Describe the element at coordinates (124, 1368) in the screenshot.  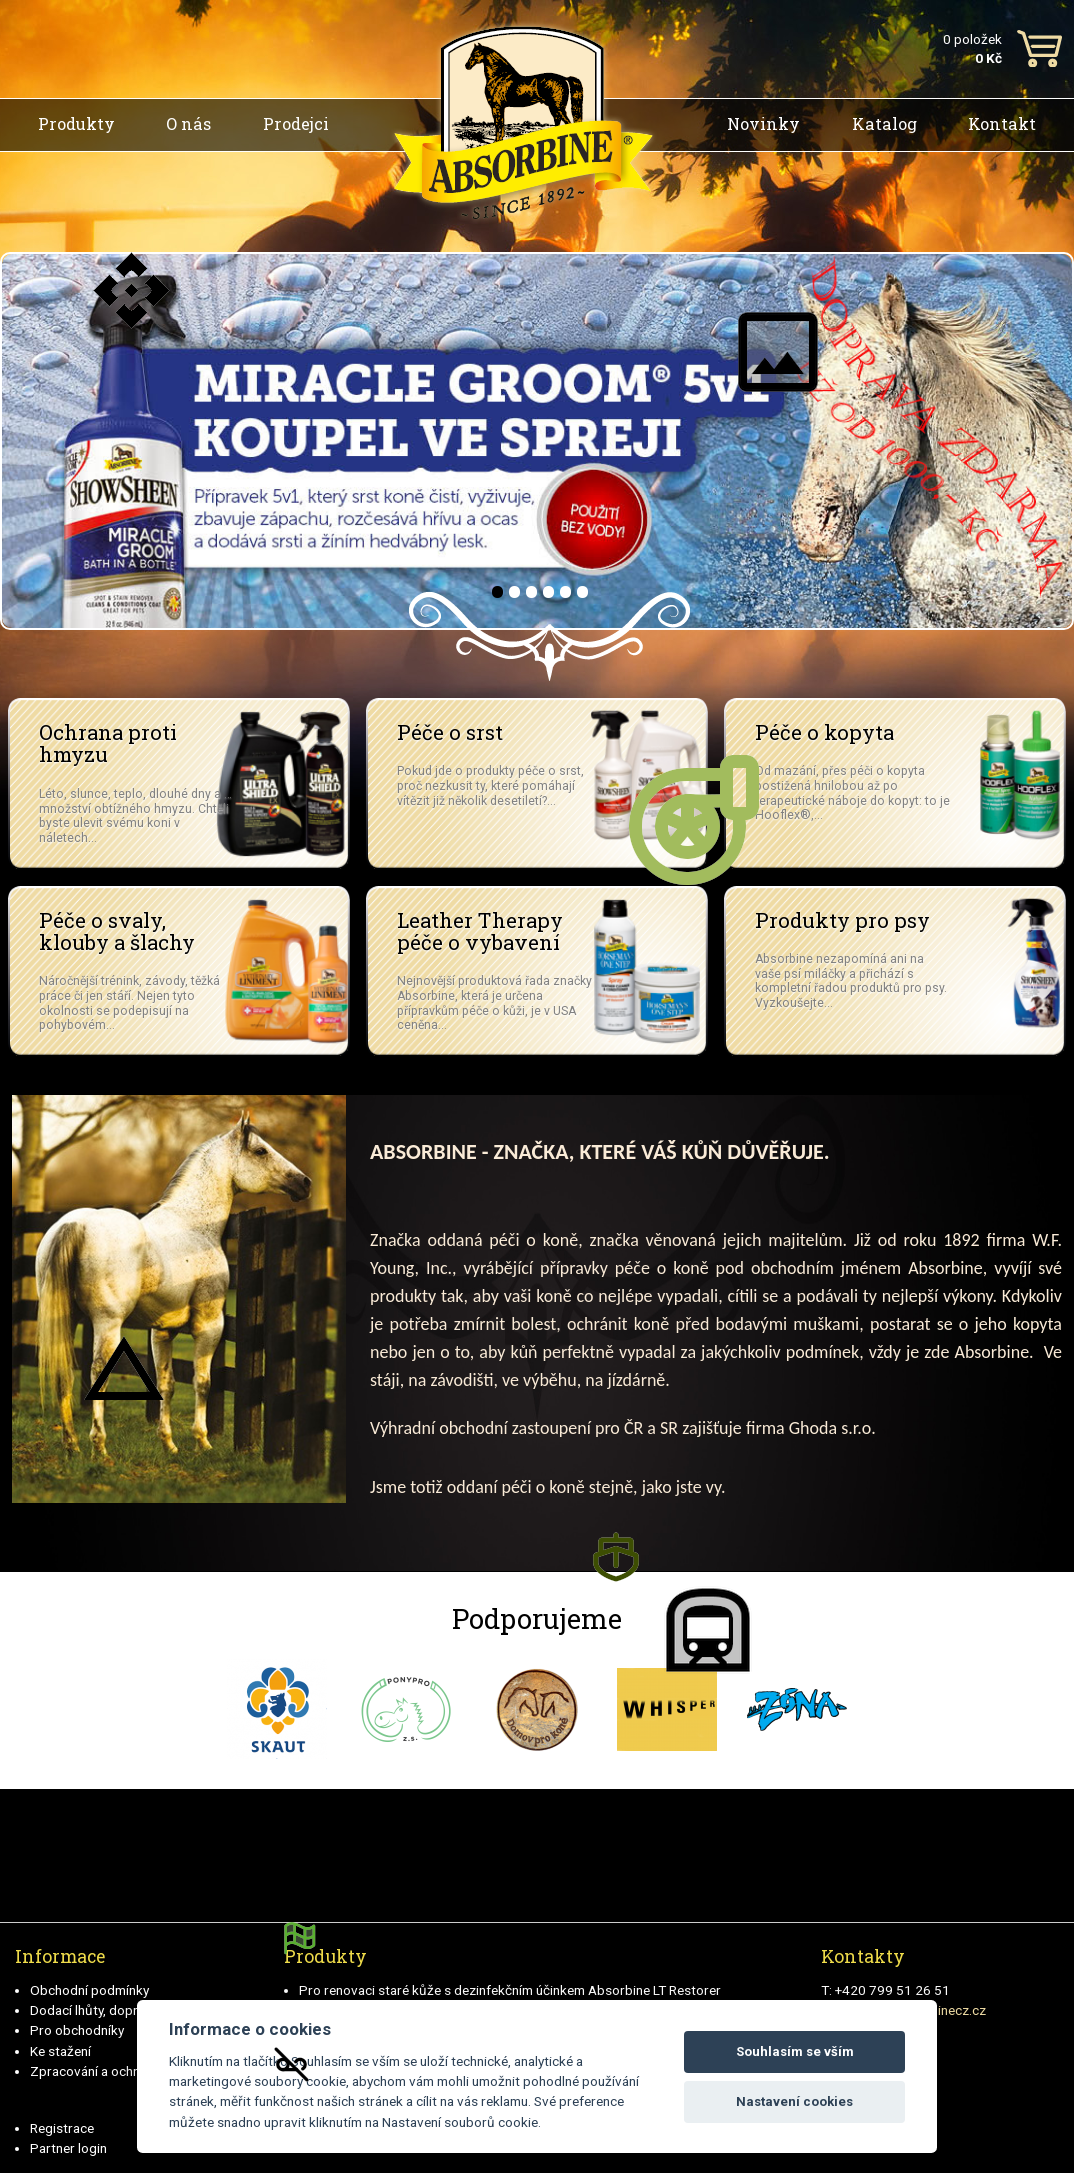
I see `view change history or version log` at that location.